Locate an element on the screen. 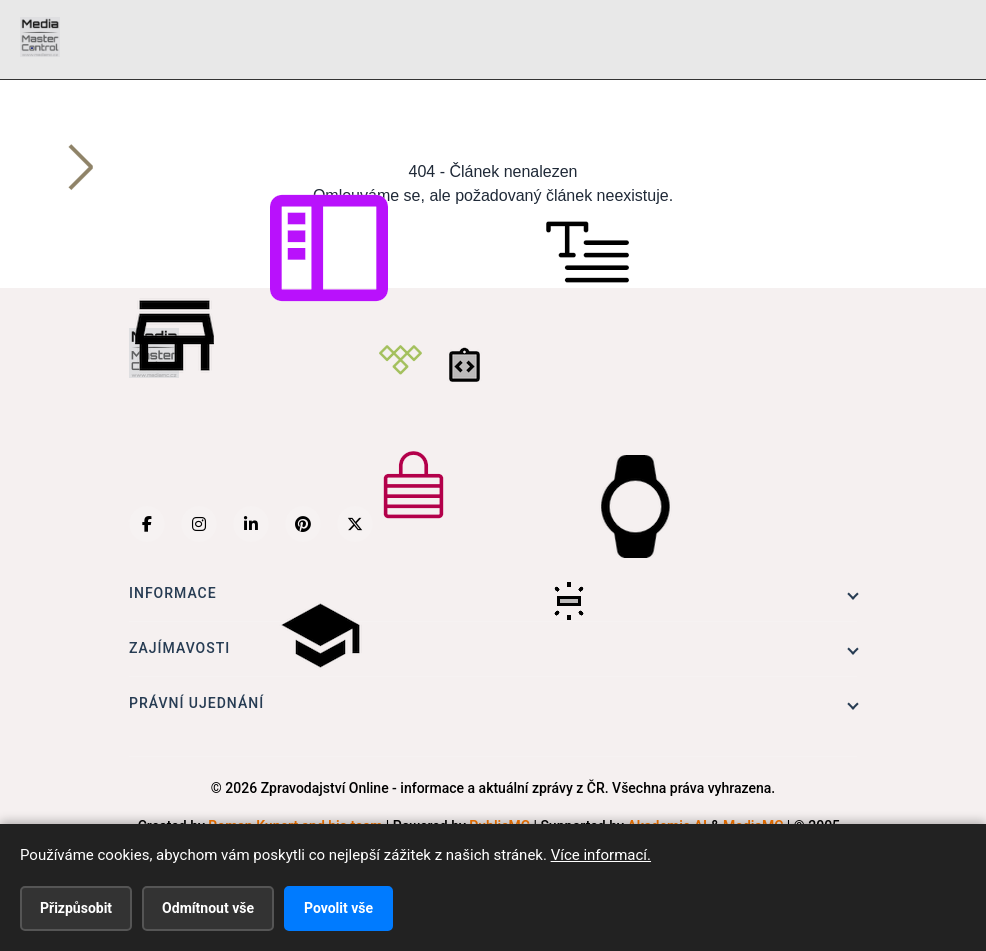 The image size is (986, 951). read articles from the new york times is located at coordinates (586, 252).